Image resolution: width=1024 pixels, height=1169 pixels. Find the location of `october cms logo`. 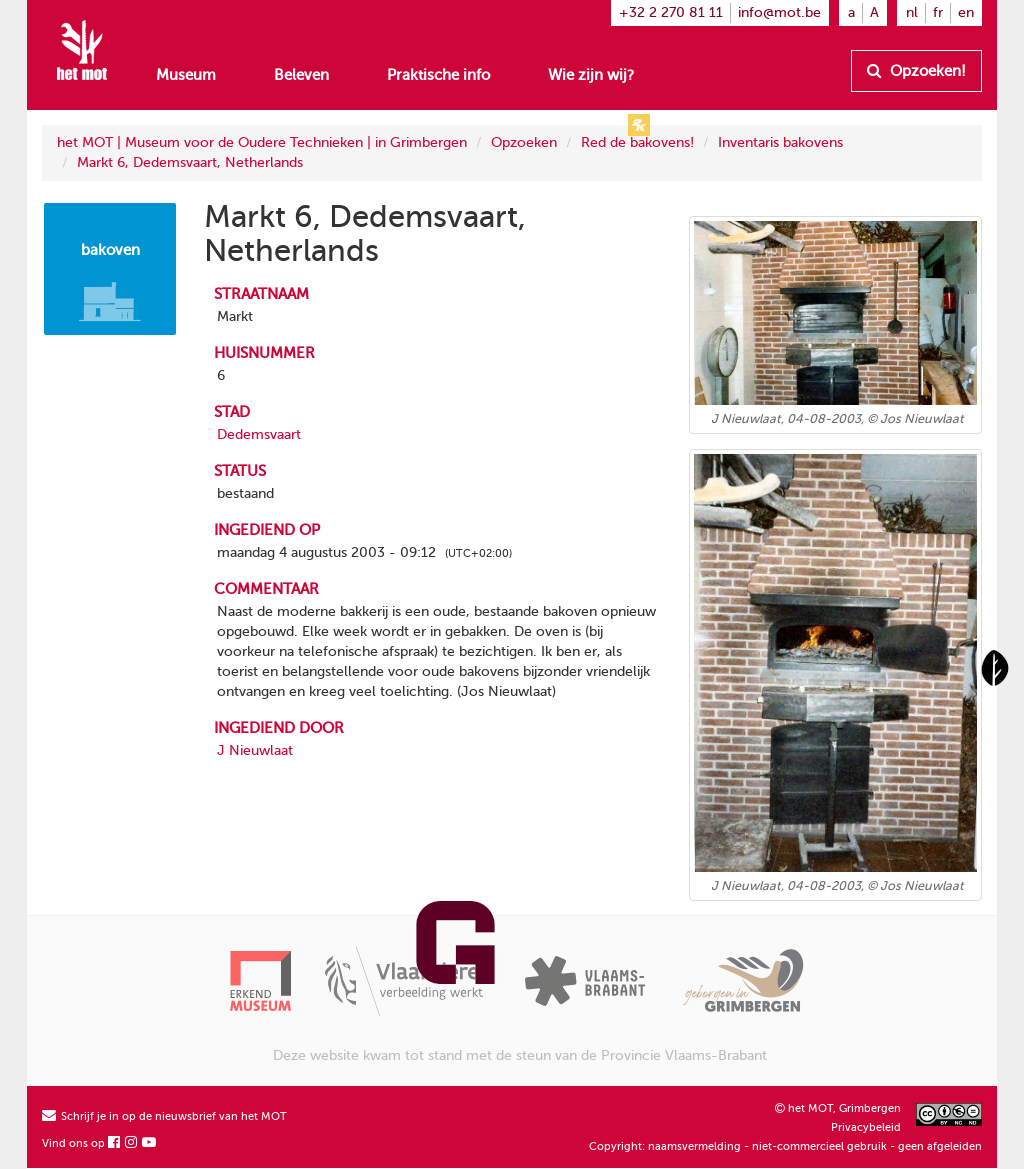

october cms logo is located at coordinates (995, 668).